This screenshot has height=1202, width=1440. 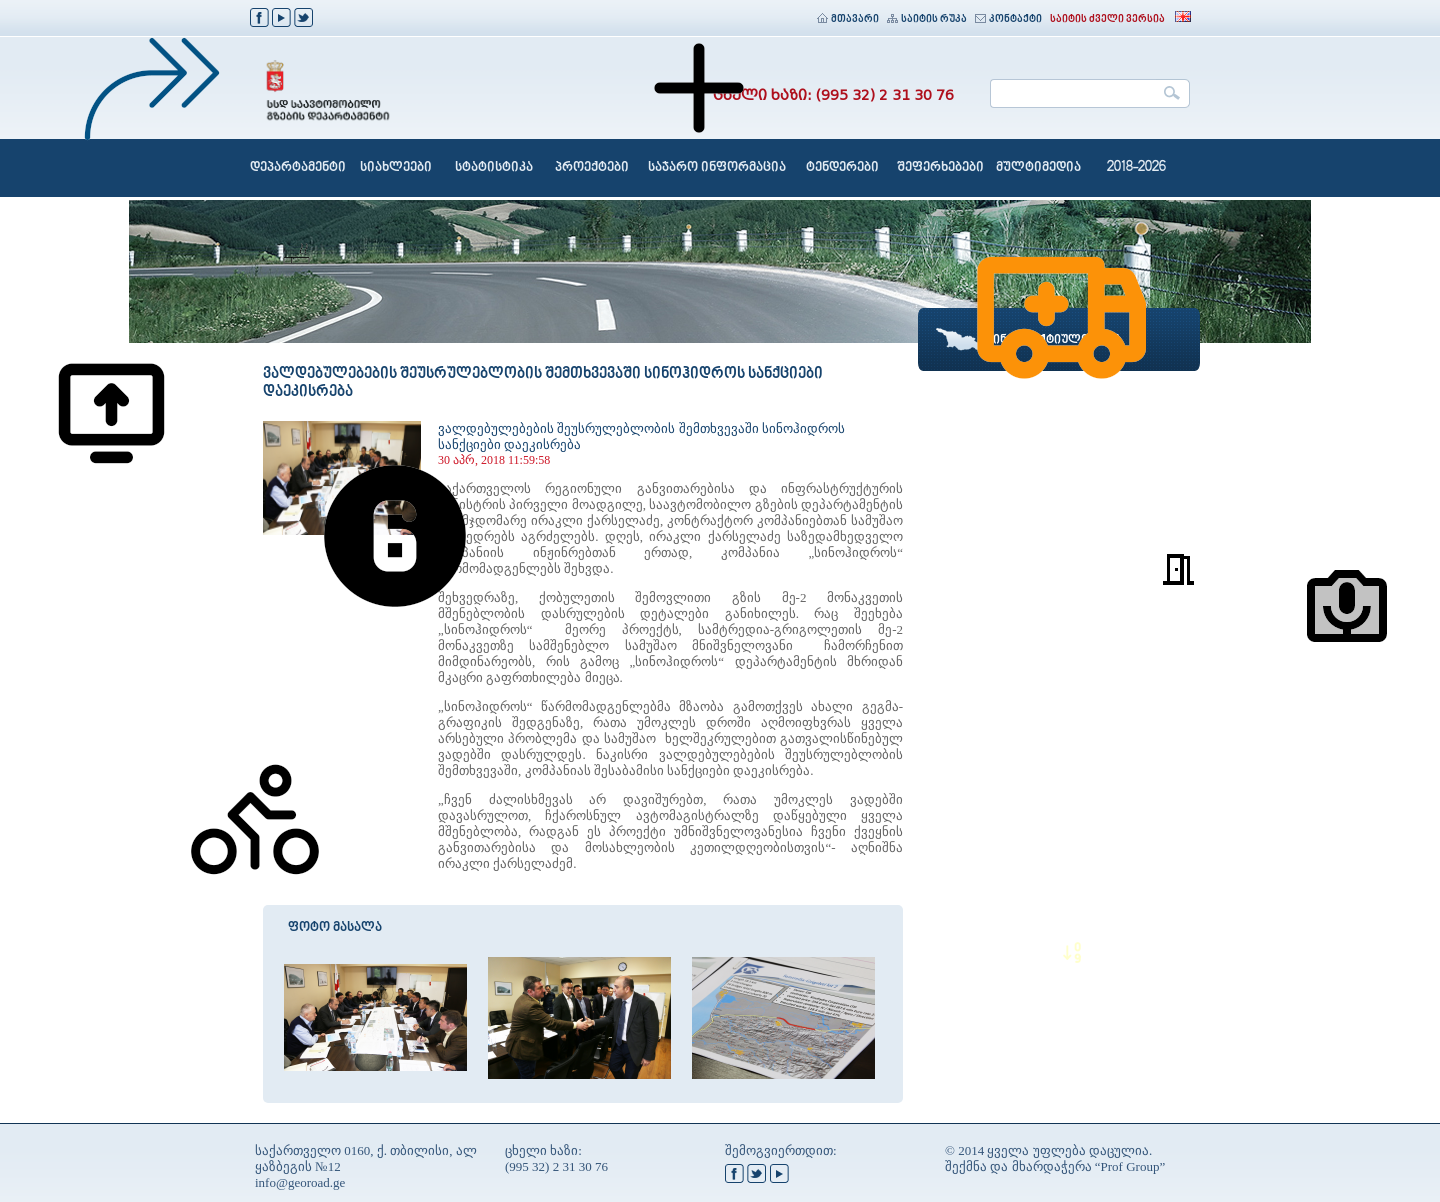 What do you see at coordinates (1057, 309) in the screenshot?
I see `access emergency medical services` at bounding box center [1057, 309].